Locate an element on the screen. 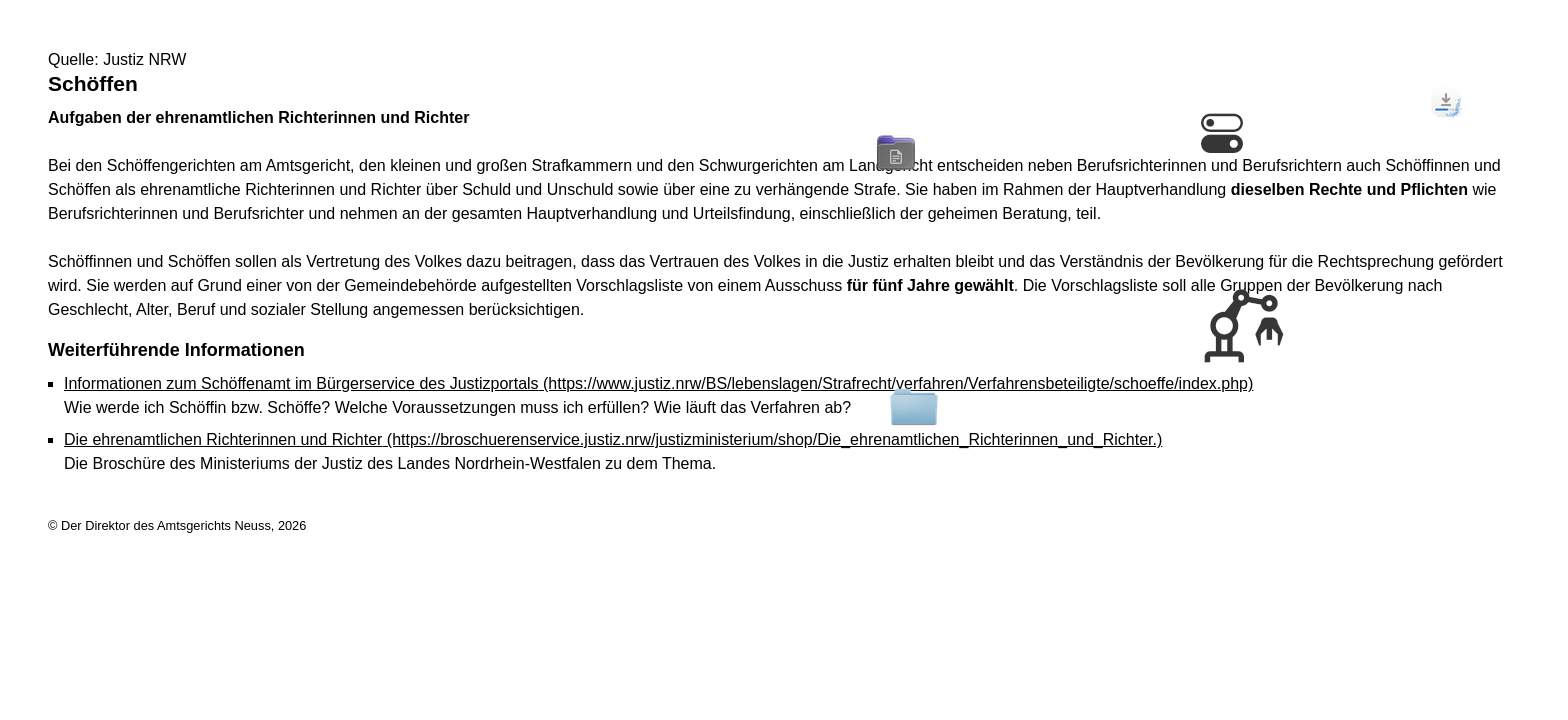  open GNOME Builder IDE is located at coordinates (1244, 323).